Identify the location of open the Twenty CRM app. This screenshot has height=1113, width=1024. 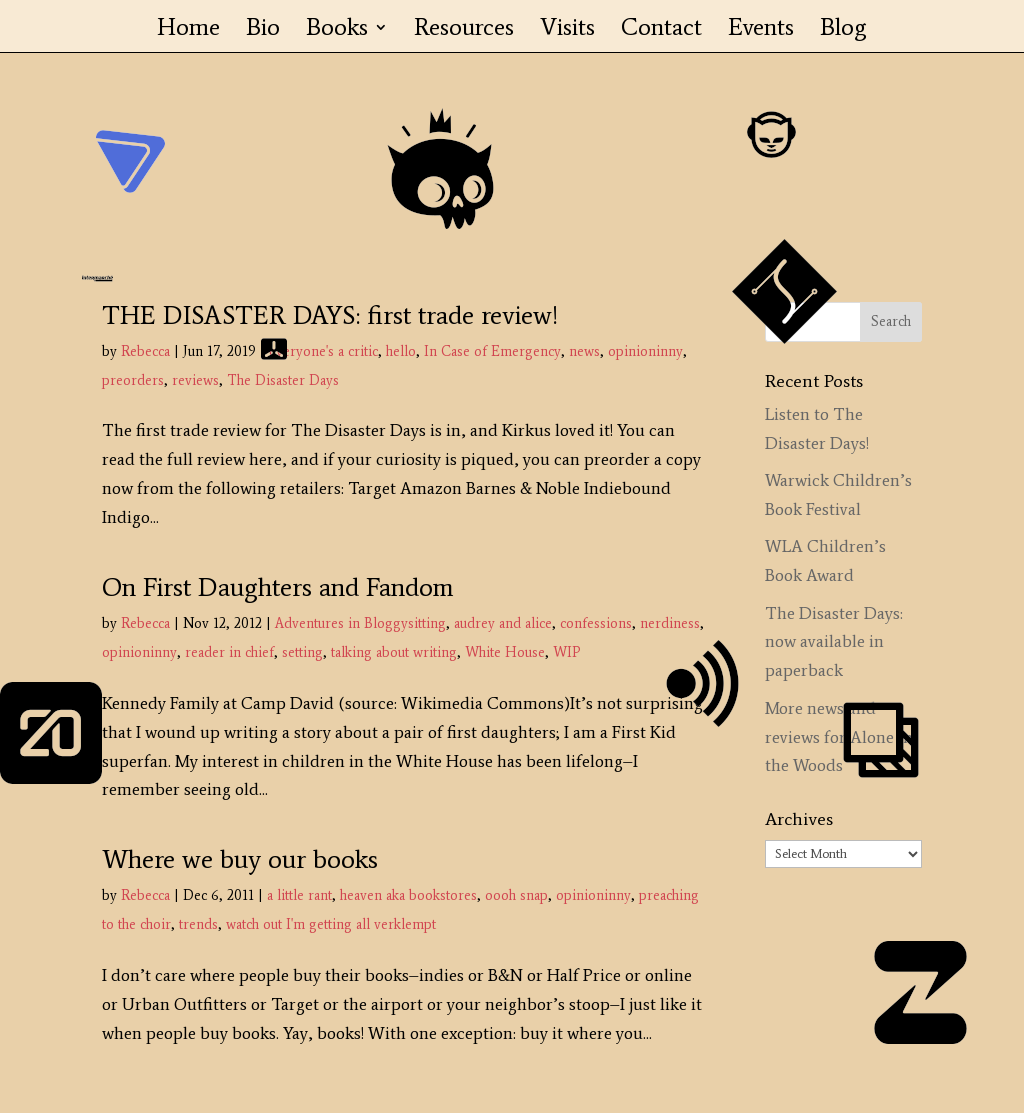
(51, 733).